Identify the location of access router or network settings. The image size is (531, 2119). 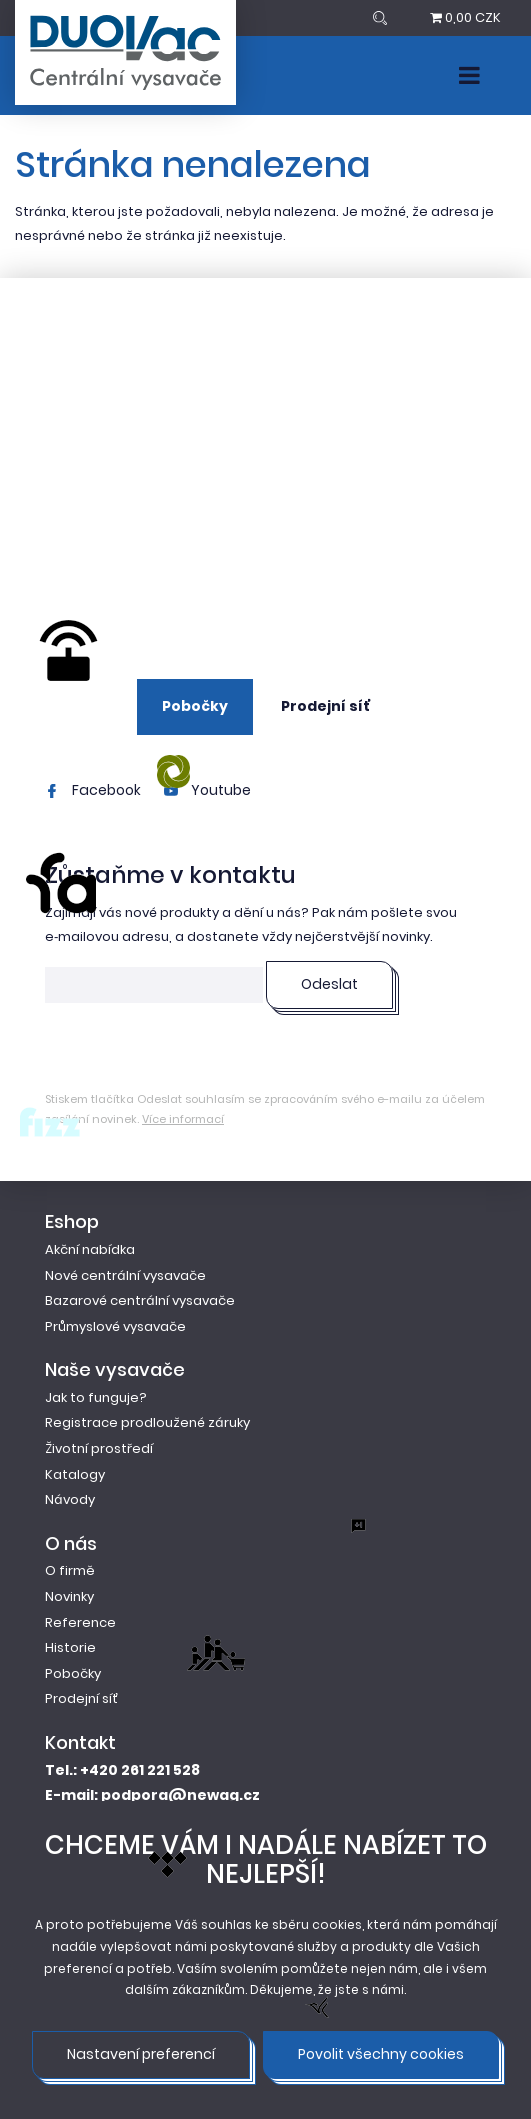
(68, 650).